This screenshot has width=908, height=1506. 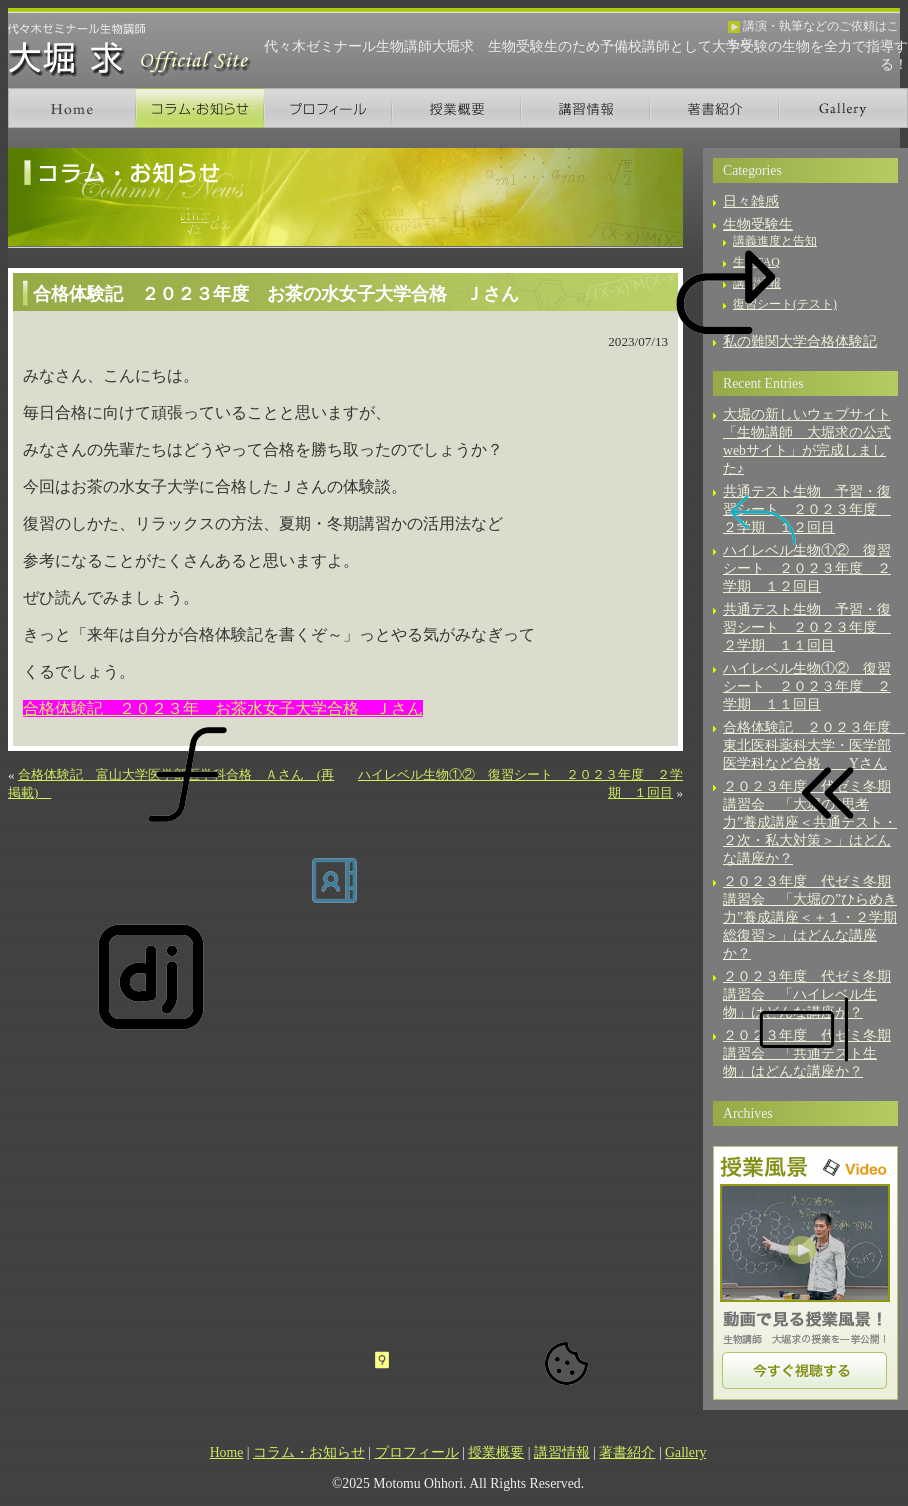 I want to click on access mathematical functions or formulas, so click(x=187, y=774).